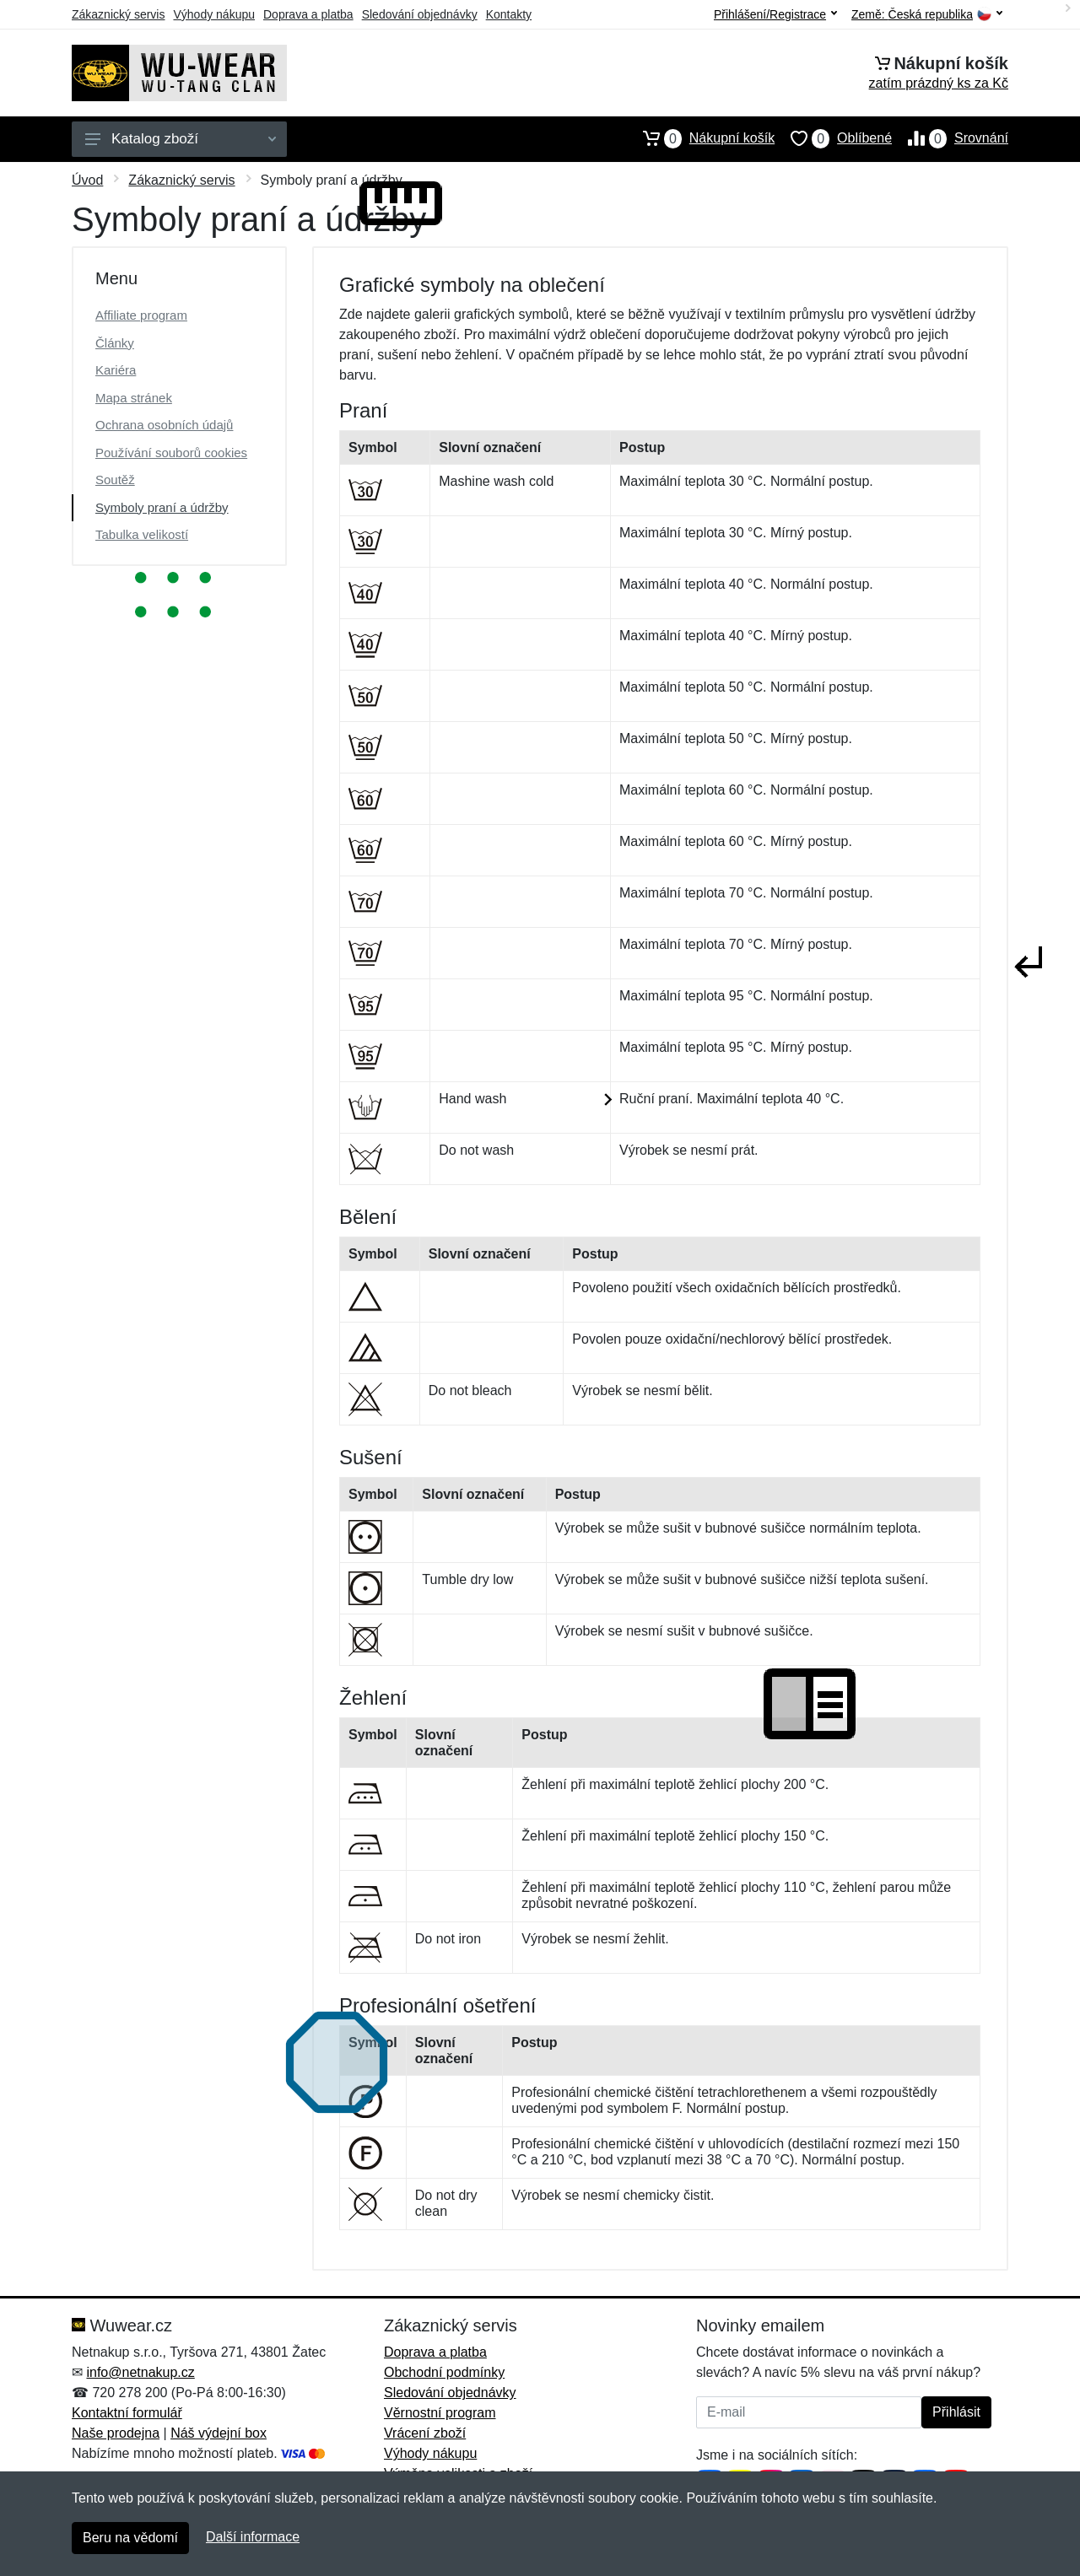 This screenshot has height=2576, width=1080. What do you see at coordinates (809, 1701) in the screenshot?
I see `switch to reader mode for distraction-free reading` at bounding box center [809, 1701].